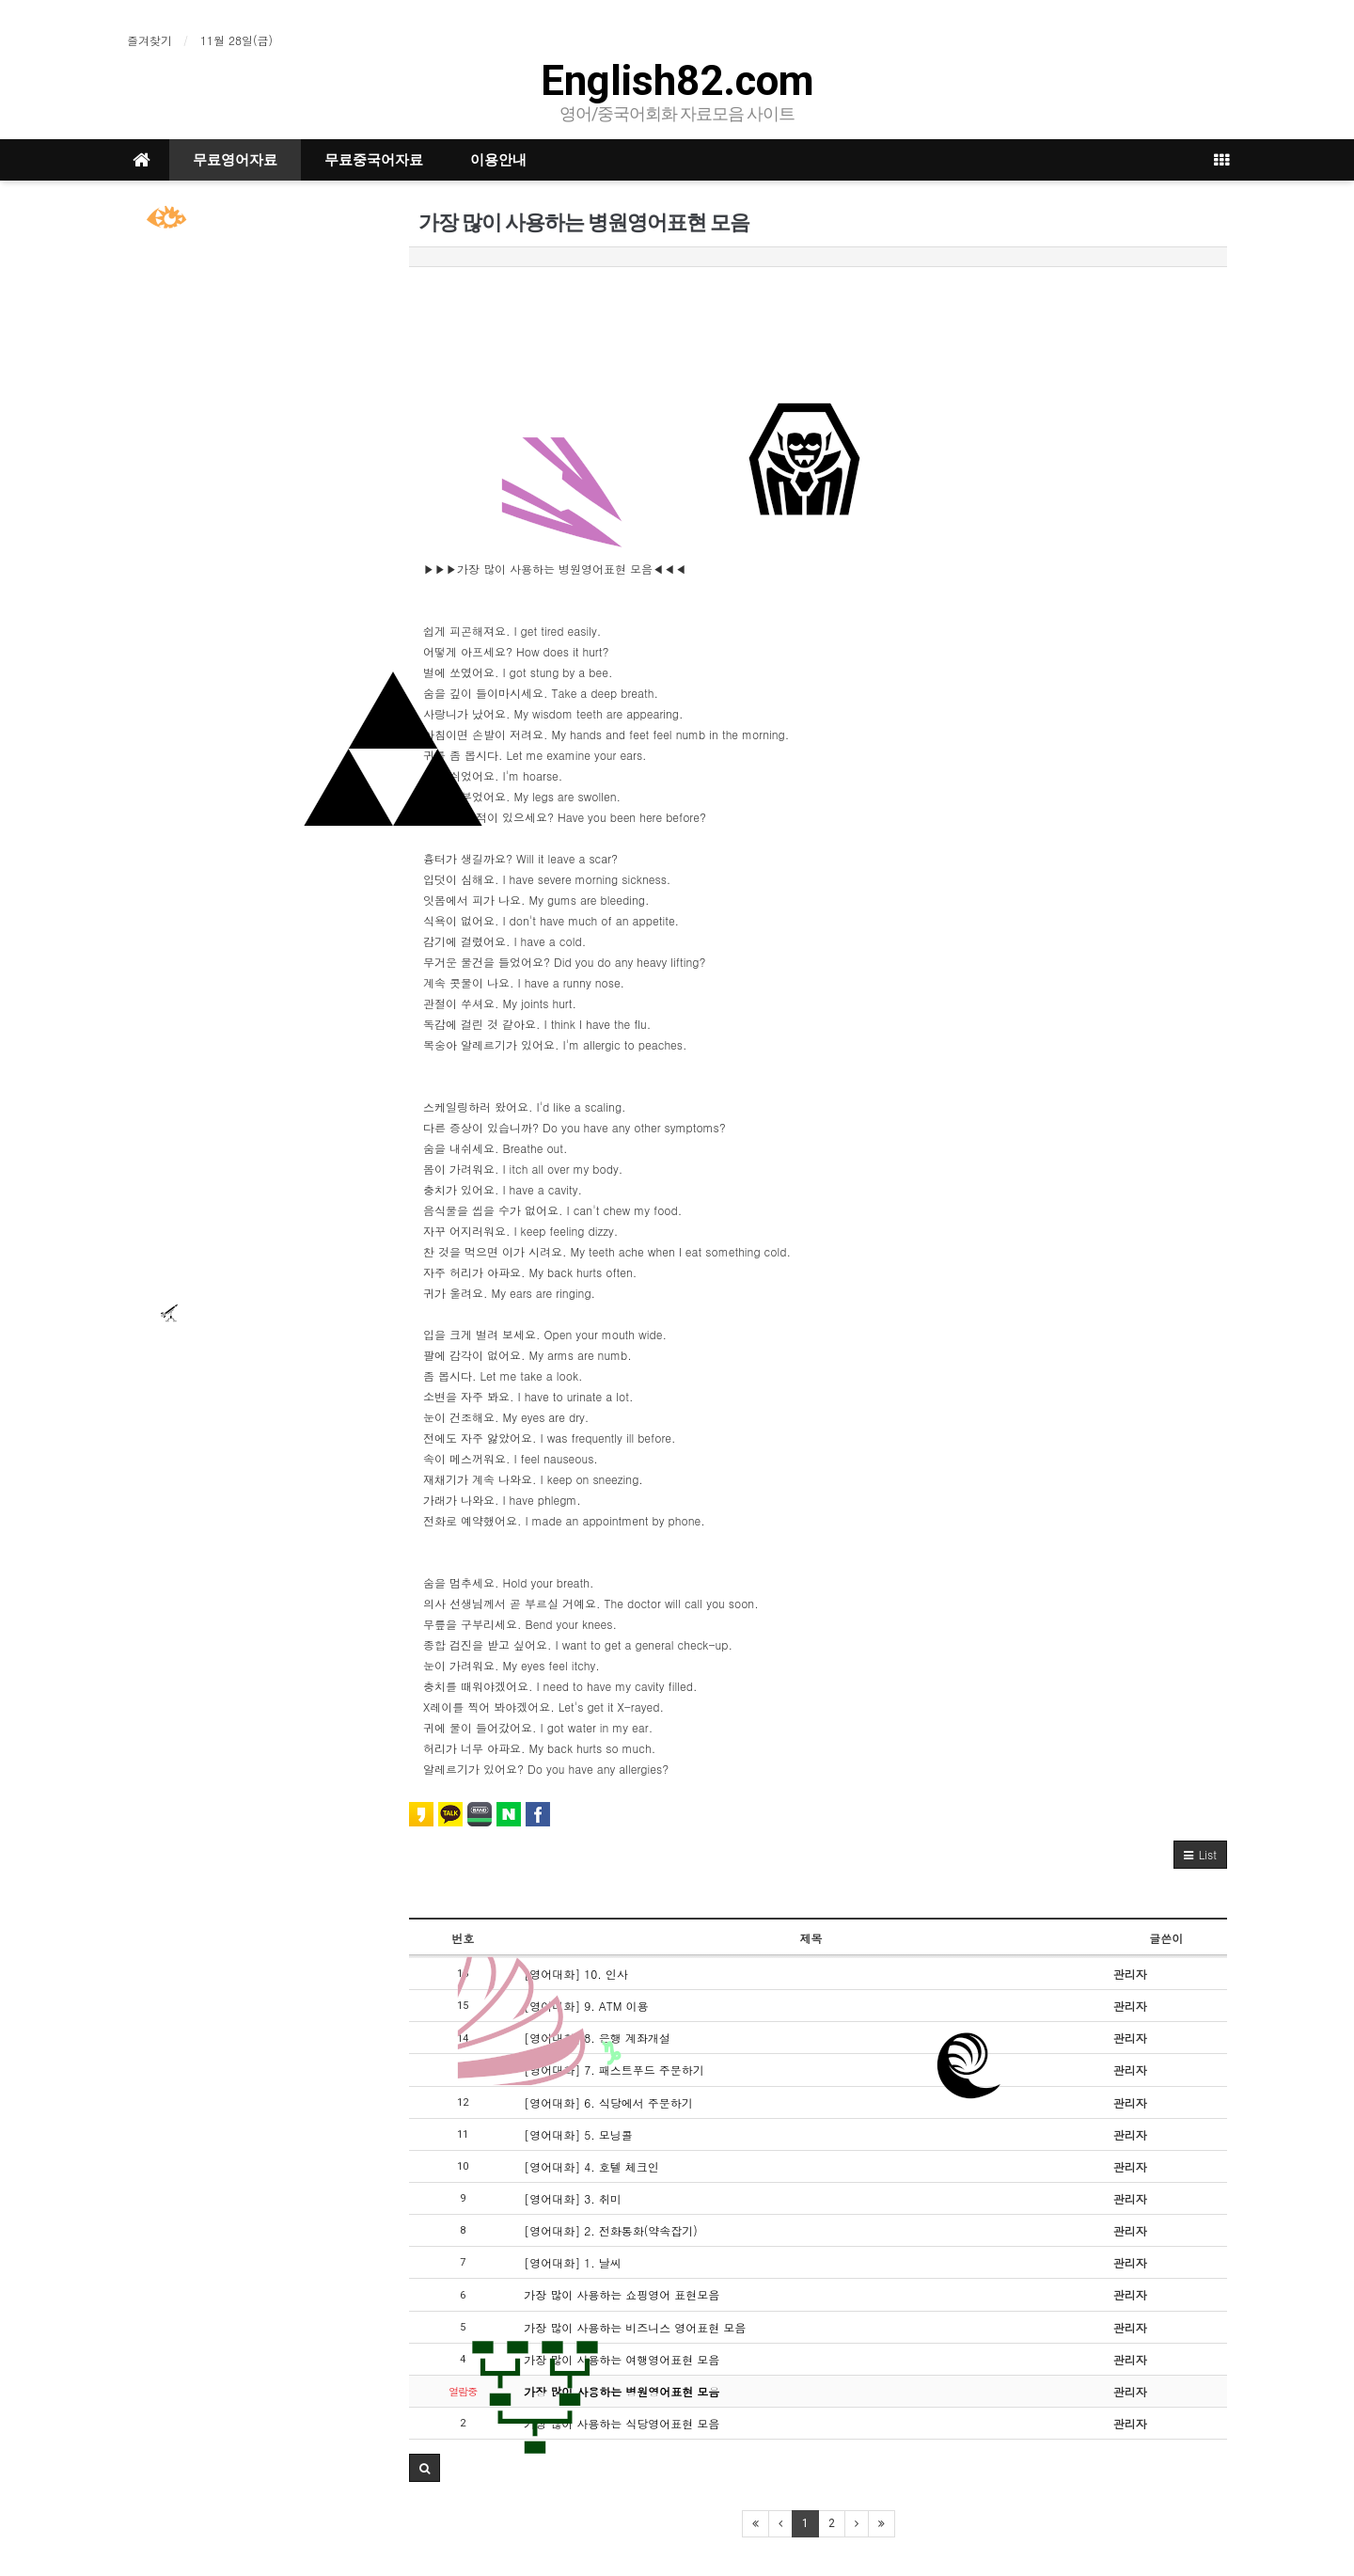 Image resolution: width=1354 pixels, height=2576 pixels. What do you see at coordinates (562, 498) in the screenshot?
I see `perform a precision attack or critical strike` at bounding box center [562, 498].